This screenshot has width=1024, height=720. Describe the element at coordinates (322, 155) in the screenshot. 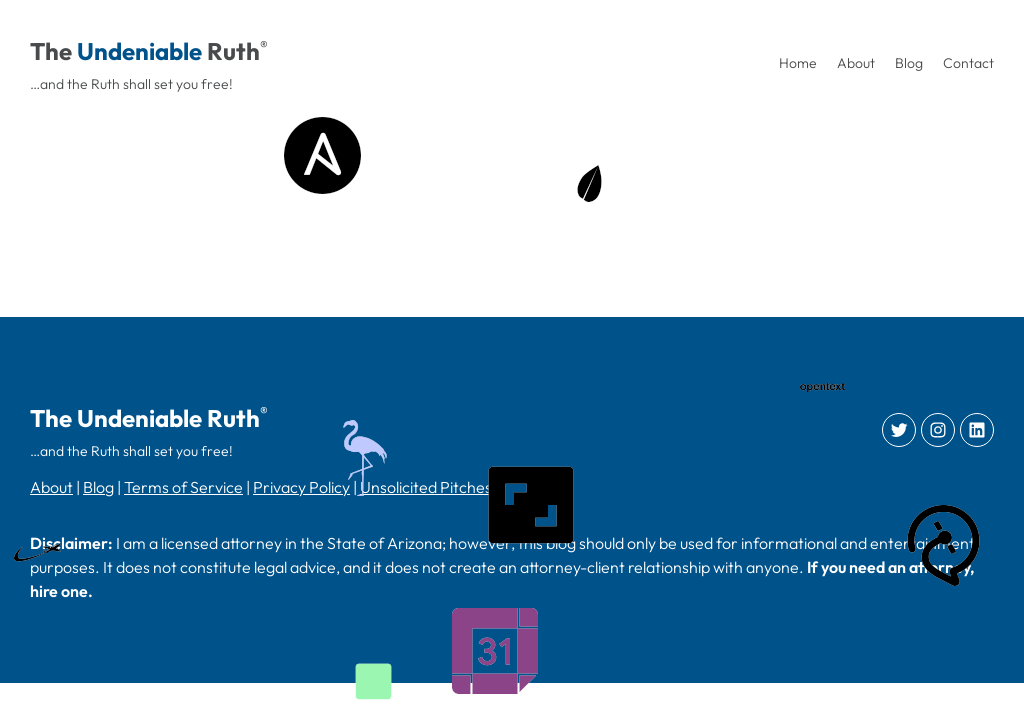

I see `Ansible automation platform logo` at that location.